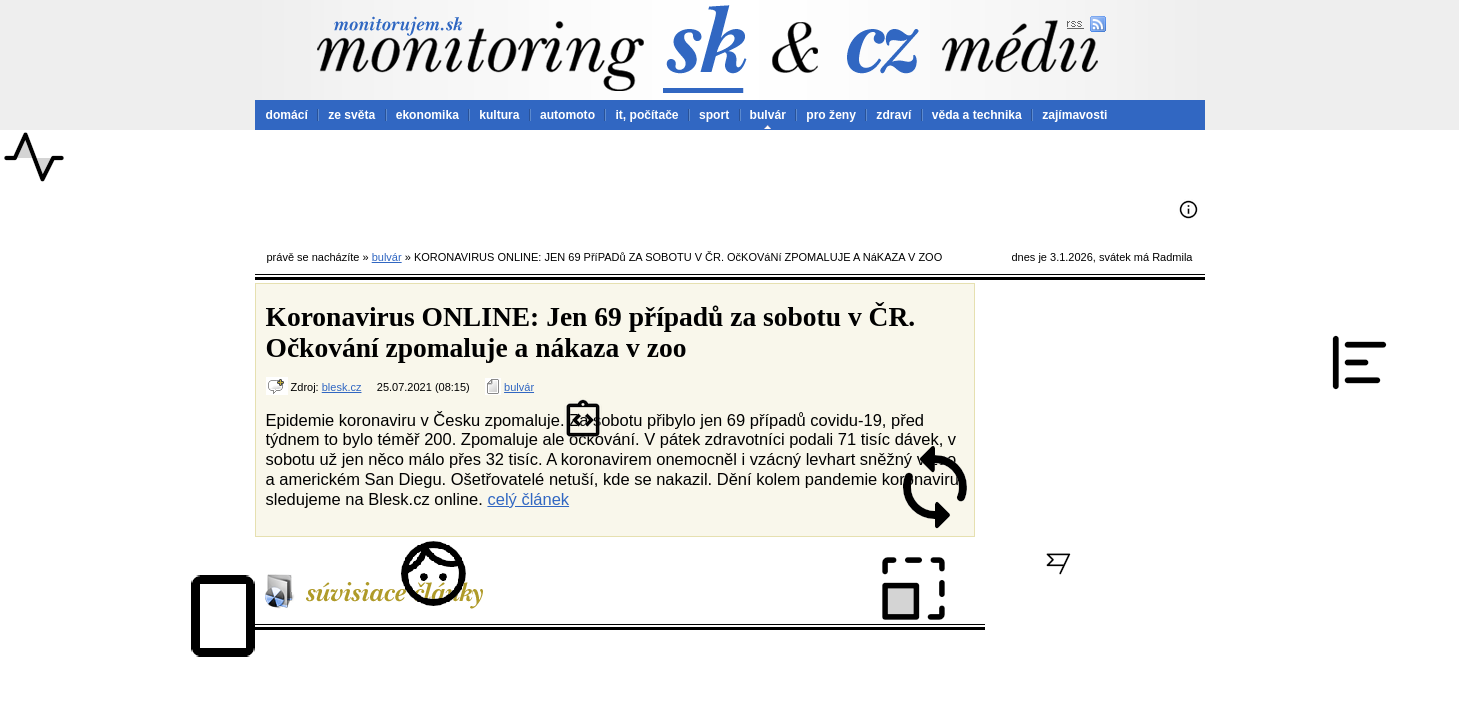 Image resolution: width=1459 pixels, height=720 pixels. Describe the element at coordinates (913, 588) in the screenshot. I see `resize an element or window` at that location.